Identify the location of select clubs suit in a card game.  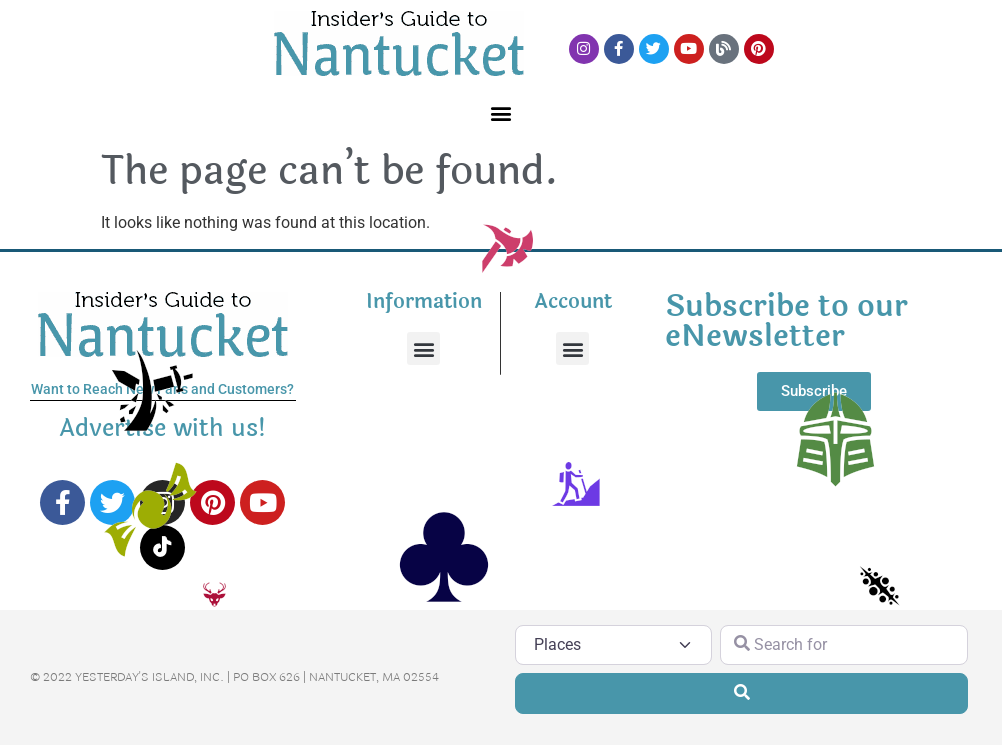
(444, 557).